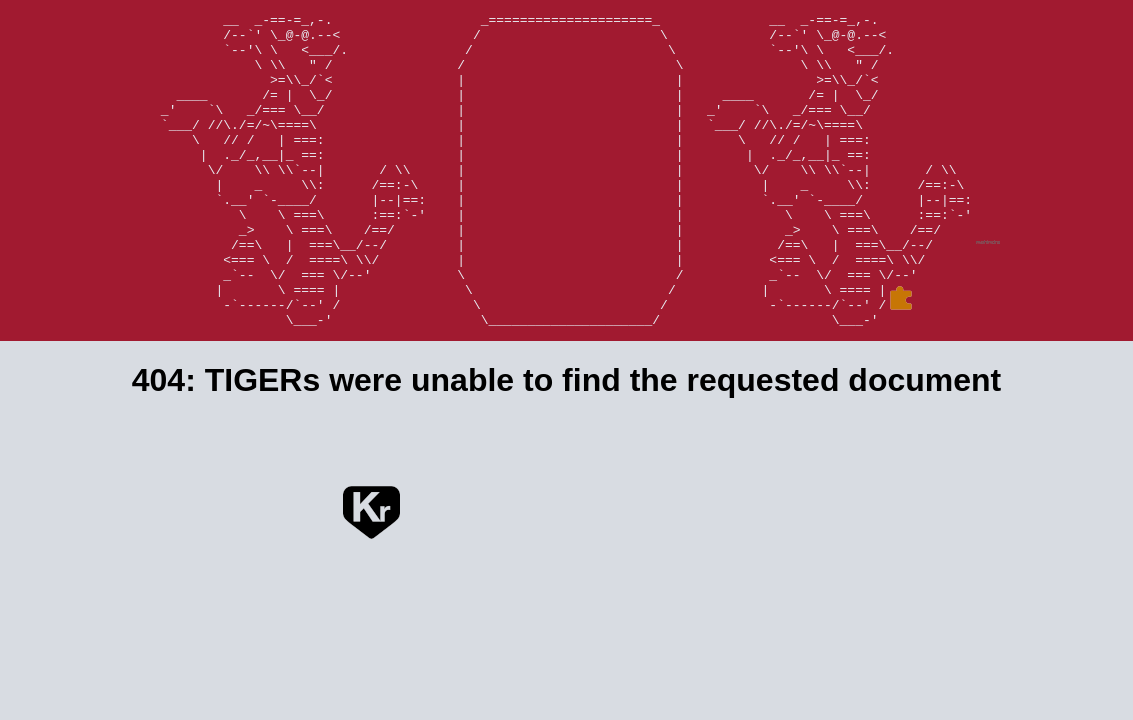 The image size is (1133, 720). What do you see at coordinates (988, 242) in the screenshot?
I see `Mahindra company logo` at bounding box center [988, 242].